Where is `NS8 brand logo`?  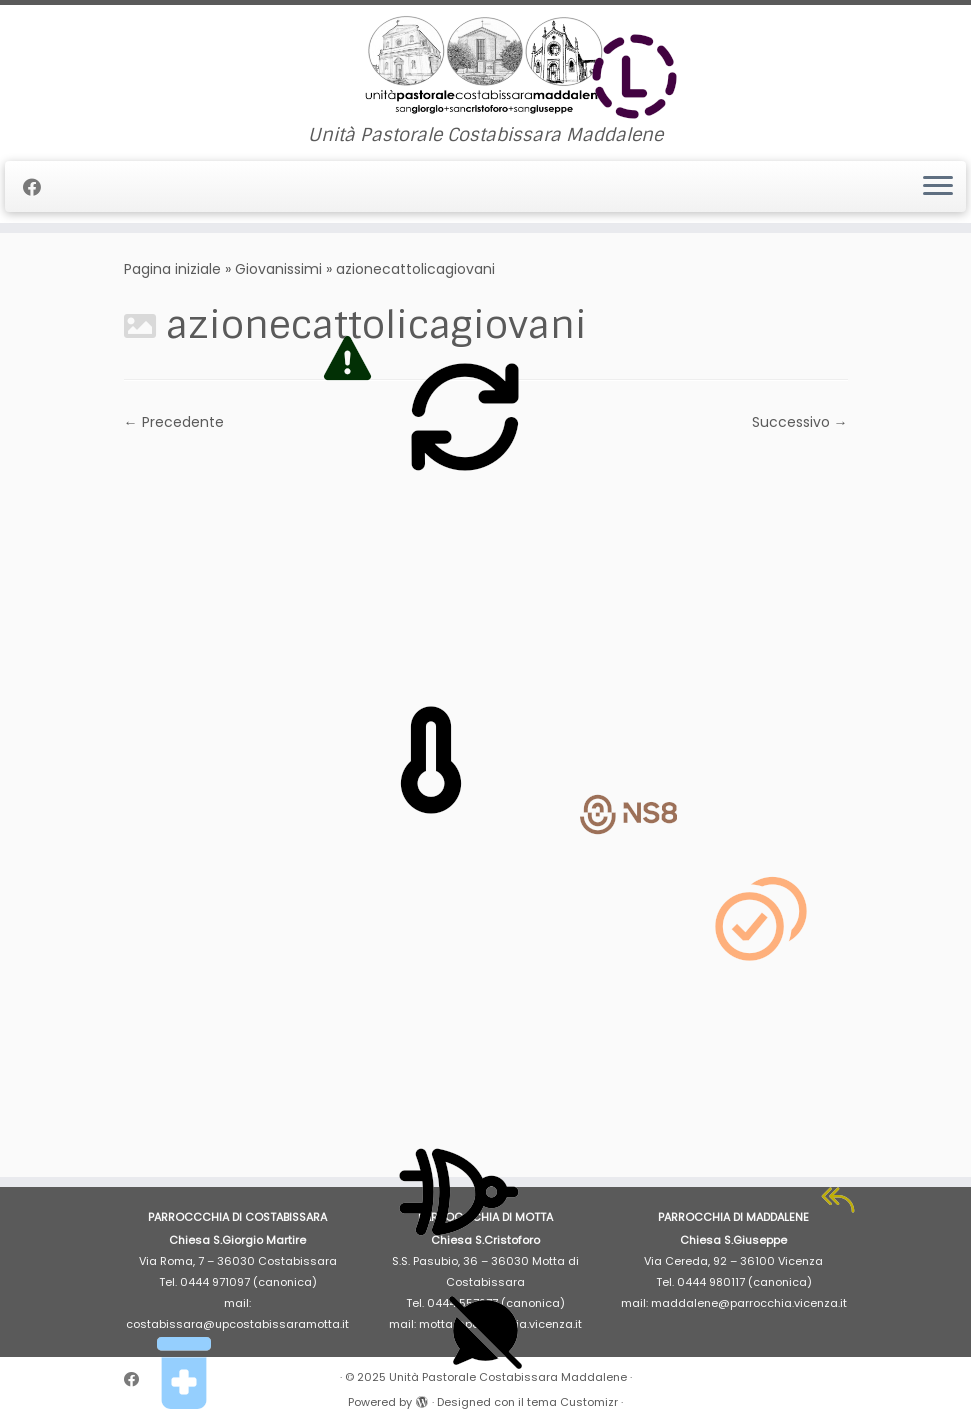 NS8 brand logo is located at coordinates (628, 814).